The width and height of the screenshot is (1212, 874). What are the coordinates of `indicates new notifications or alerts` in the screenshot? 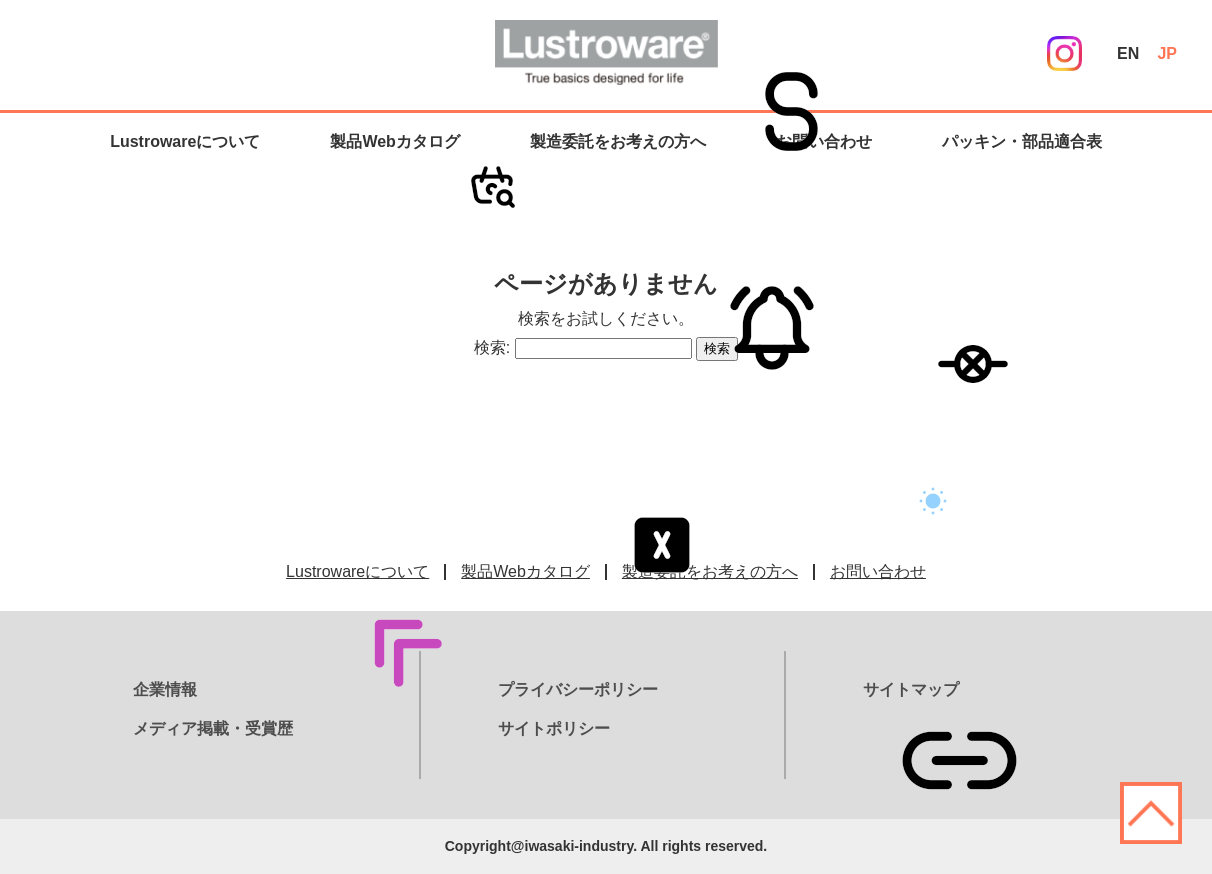 It's located at (772, 328).